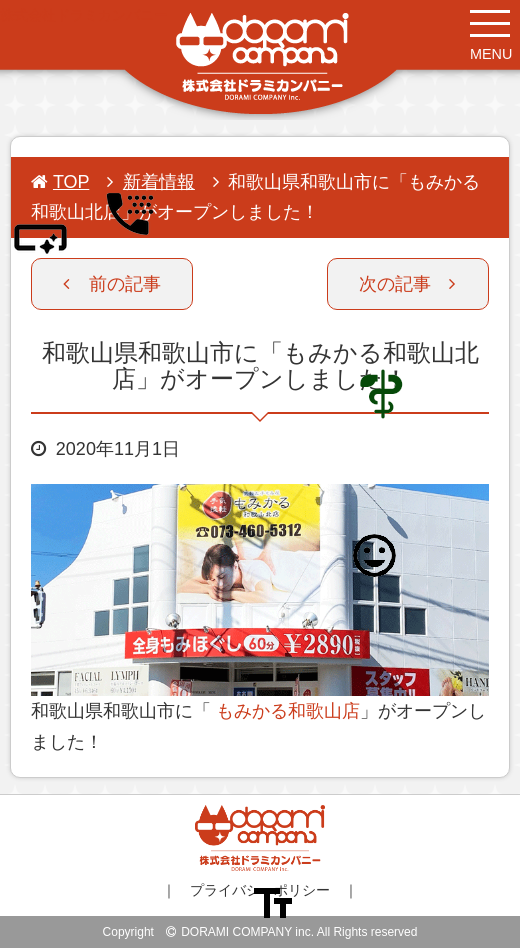  Describe the element at coordinates (40, 237) in the screenshot. I see `add a smart or AI-powered action button` at that location.